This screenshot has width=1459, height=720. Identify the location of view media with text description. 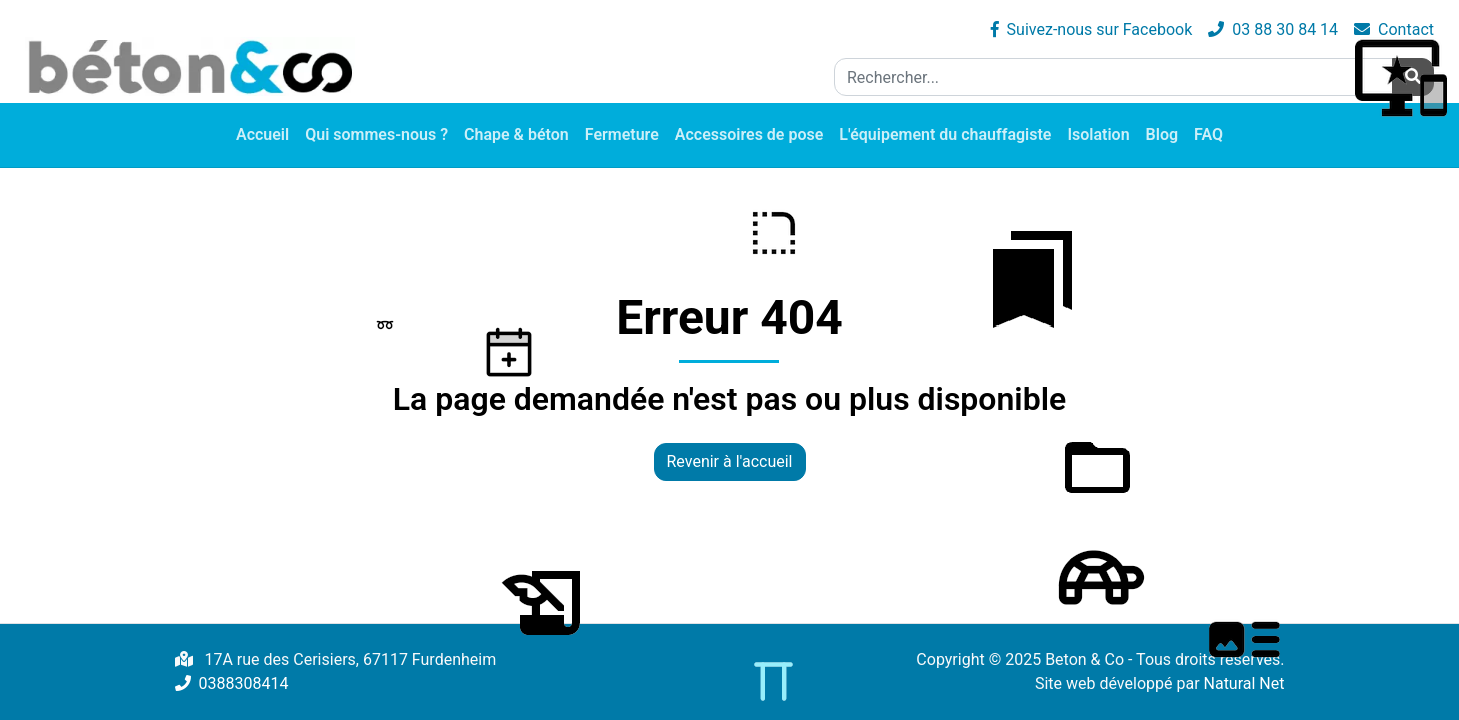
(1244, 639).